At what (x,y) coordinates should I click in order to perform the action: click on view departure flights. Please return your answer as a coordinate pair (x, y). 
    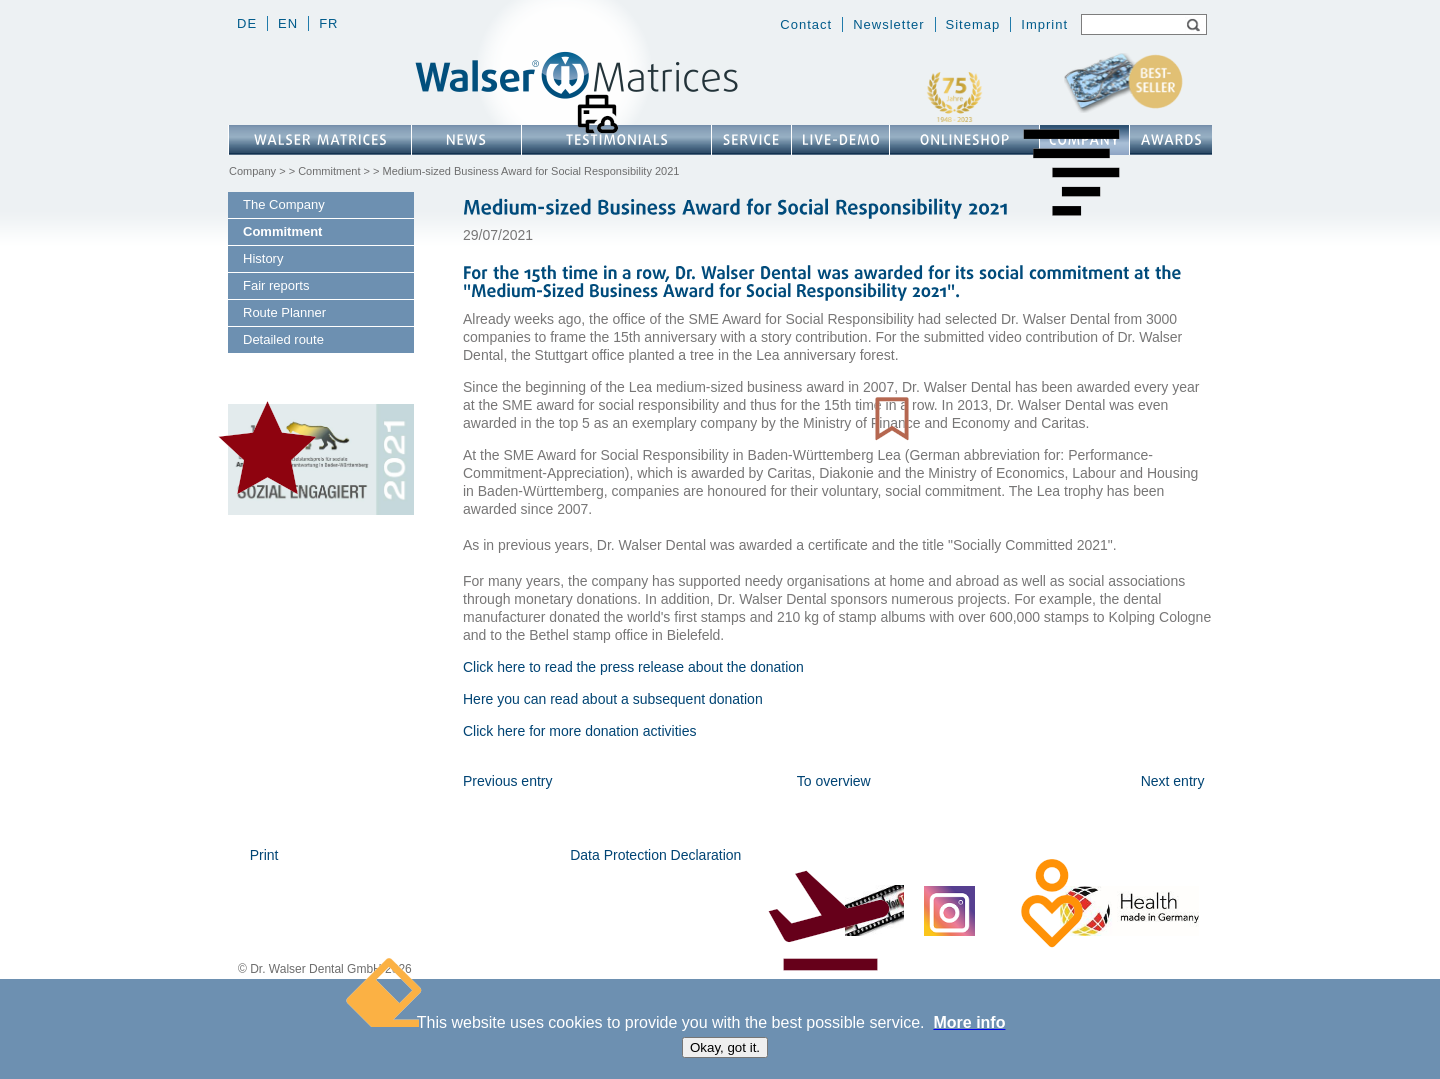
    Looking at the image, I should click on (830, 917).